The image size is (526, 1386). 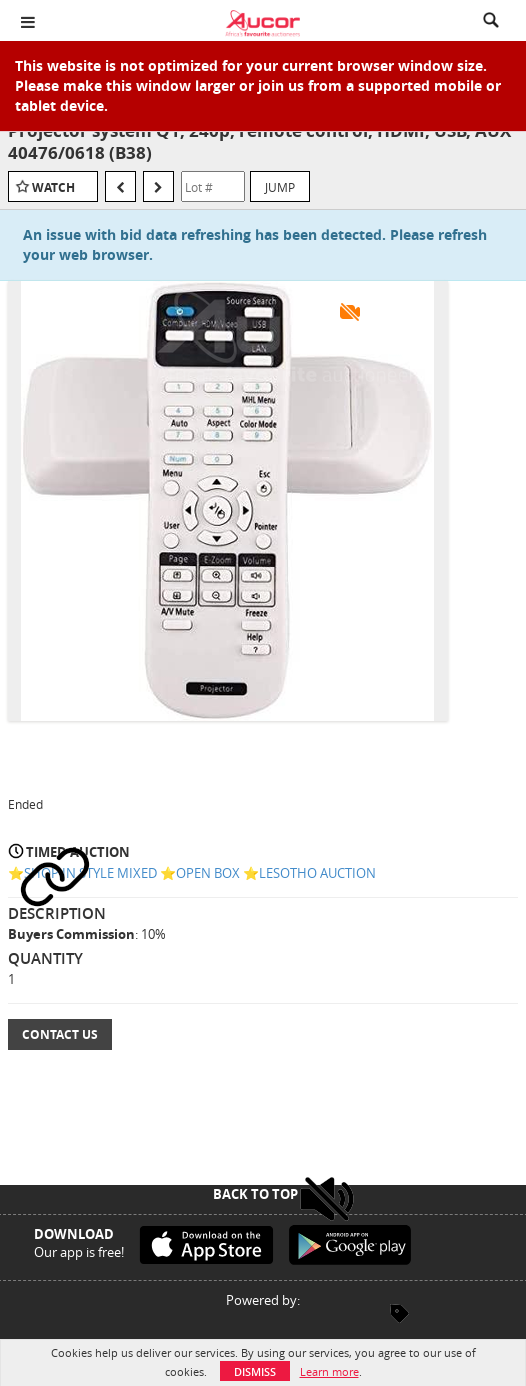 What do you see at coordinates (350, 312) in the screenshot?
I see `turn off camera or disable video` at bounding box center [350, 312].